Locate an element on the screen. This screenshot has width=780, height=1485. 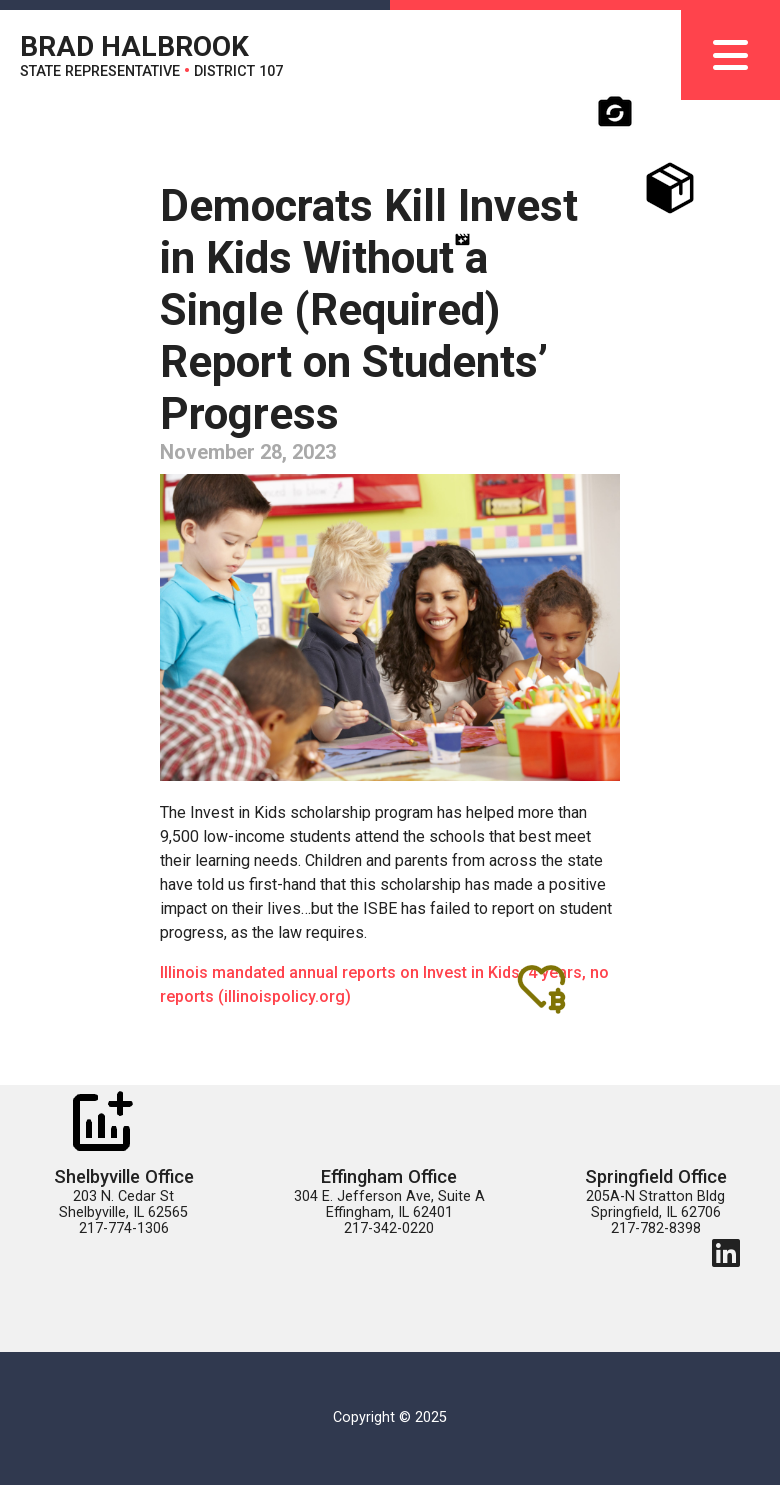
add a new chart or graph is located at coordinates (101, 1122).